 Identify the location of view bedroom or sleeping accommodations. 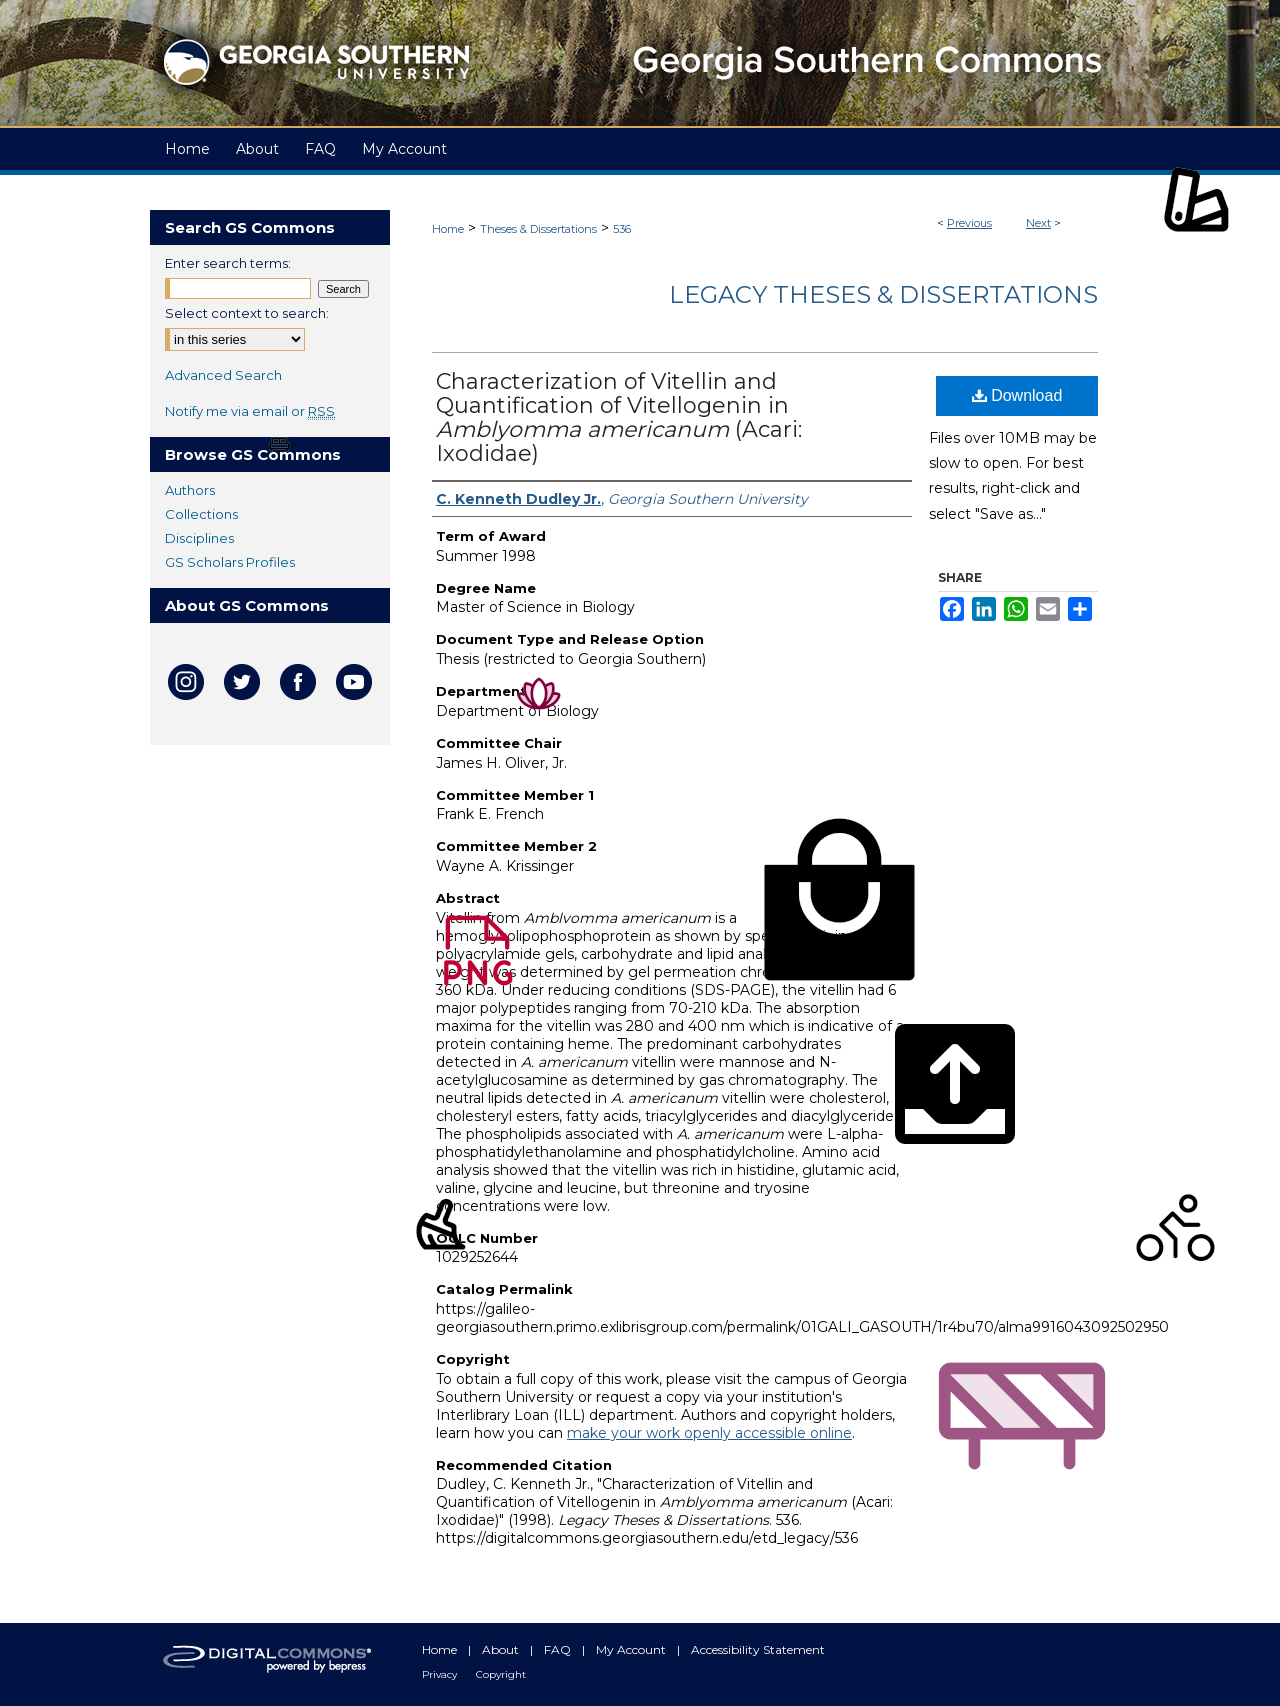
(279, 444).